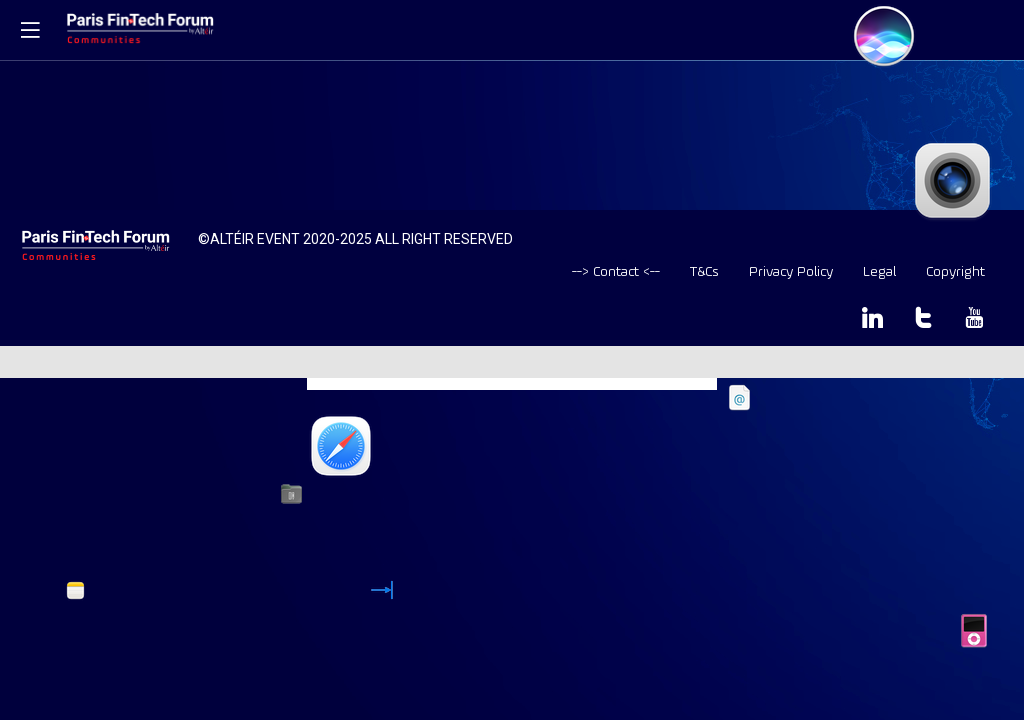  Describe the element at coordinates (341, 446) in the screenshot. I see `open Safari web browser` at that location.